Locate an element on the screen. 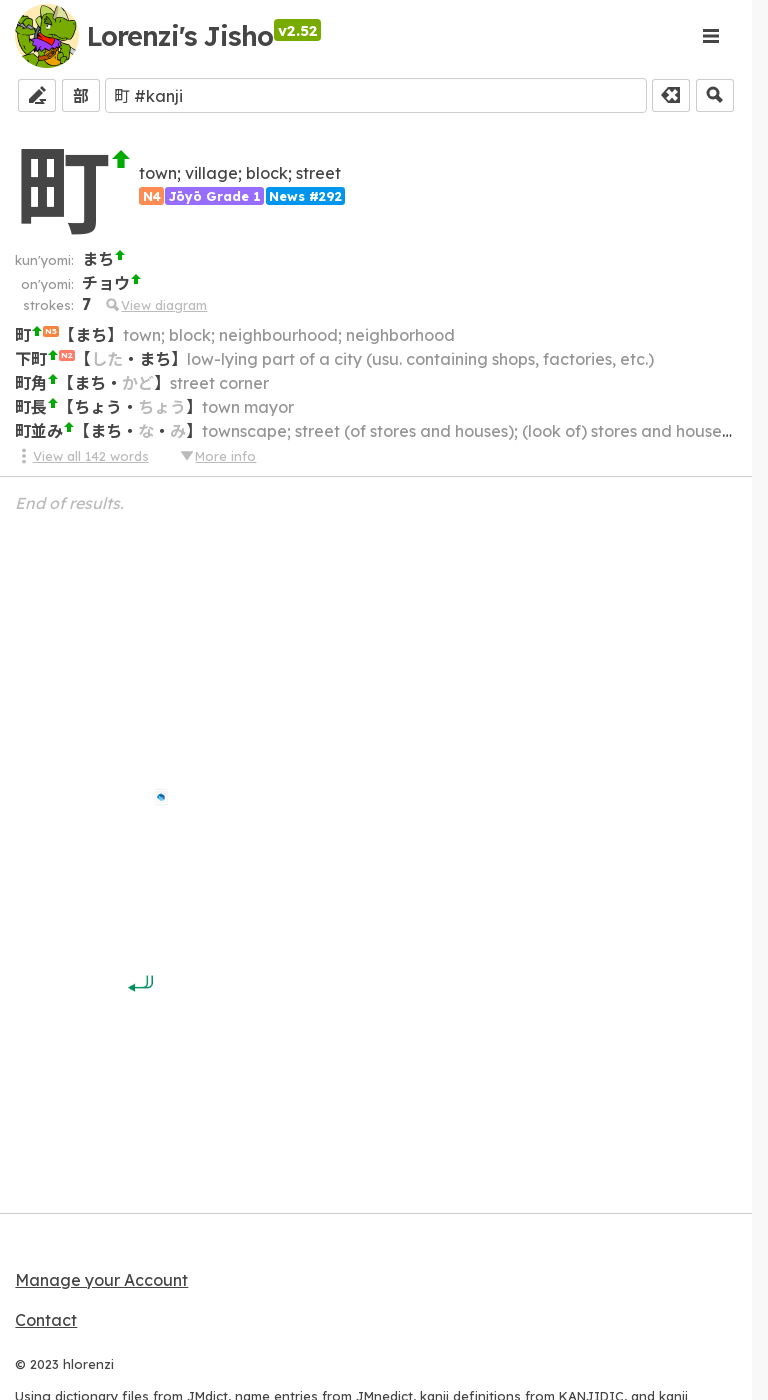 The width and height of the screenshot is (768, 1400). indicates a Dart programming language file is located at coordinates (161, 797).